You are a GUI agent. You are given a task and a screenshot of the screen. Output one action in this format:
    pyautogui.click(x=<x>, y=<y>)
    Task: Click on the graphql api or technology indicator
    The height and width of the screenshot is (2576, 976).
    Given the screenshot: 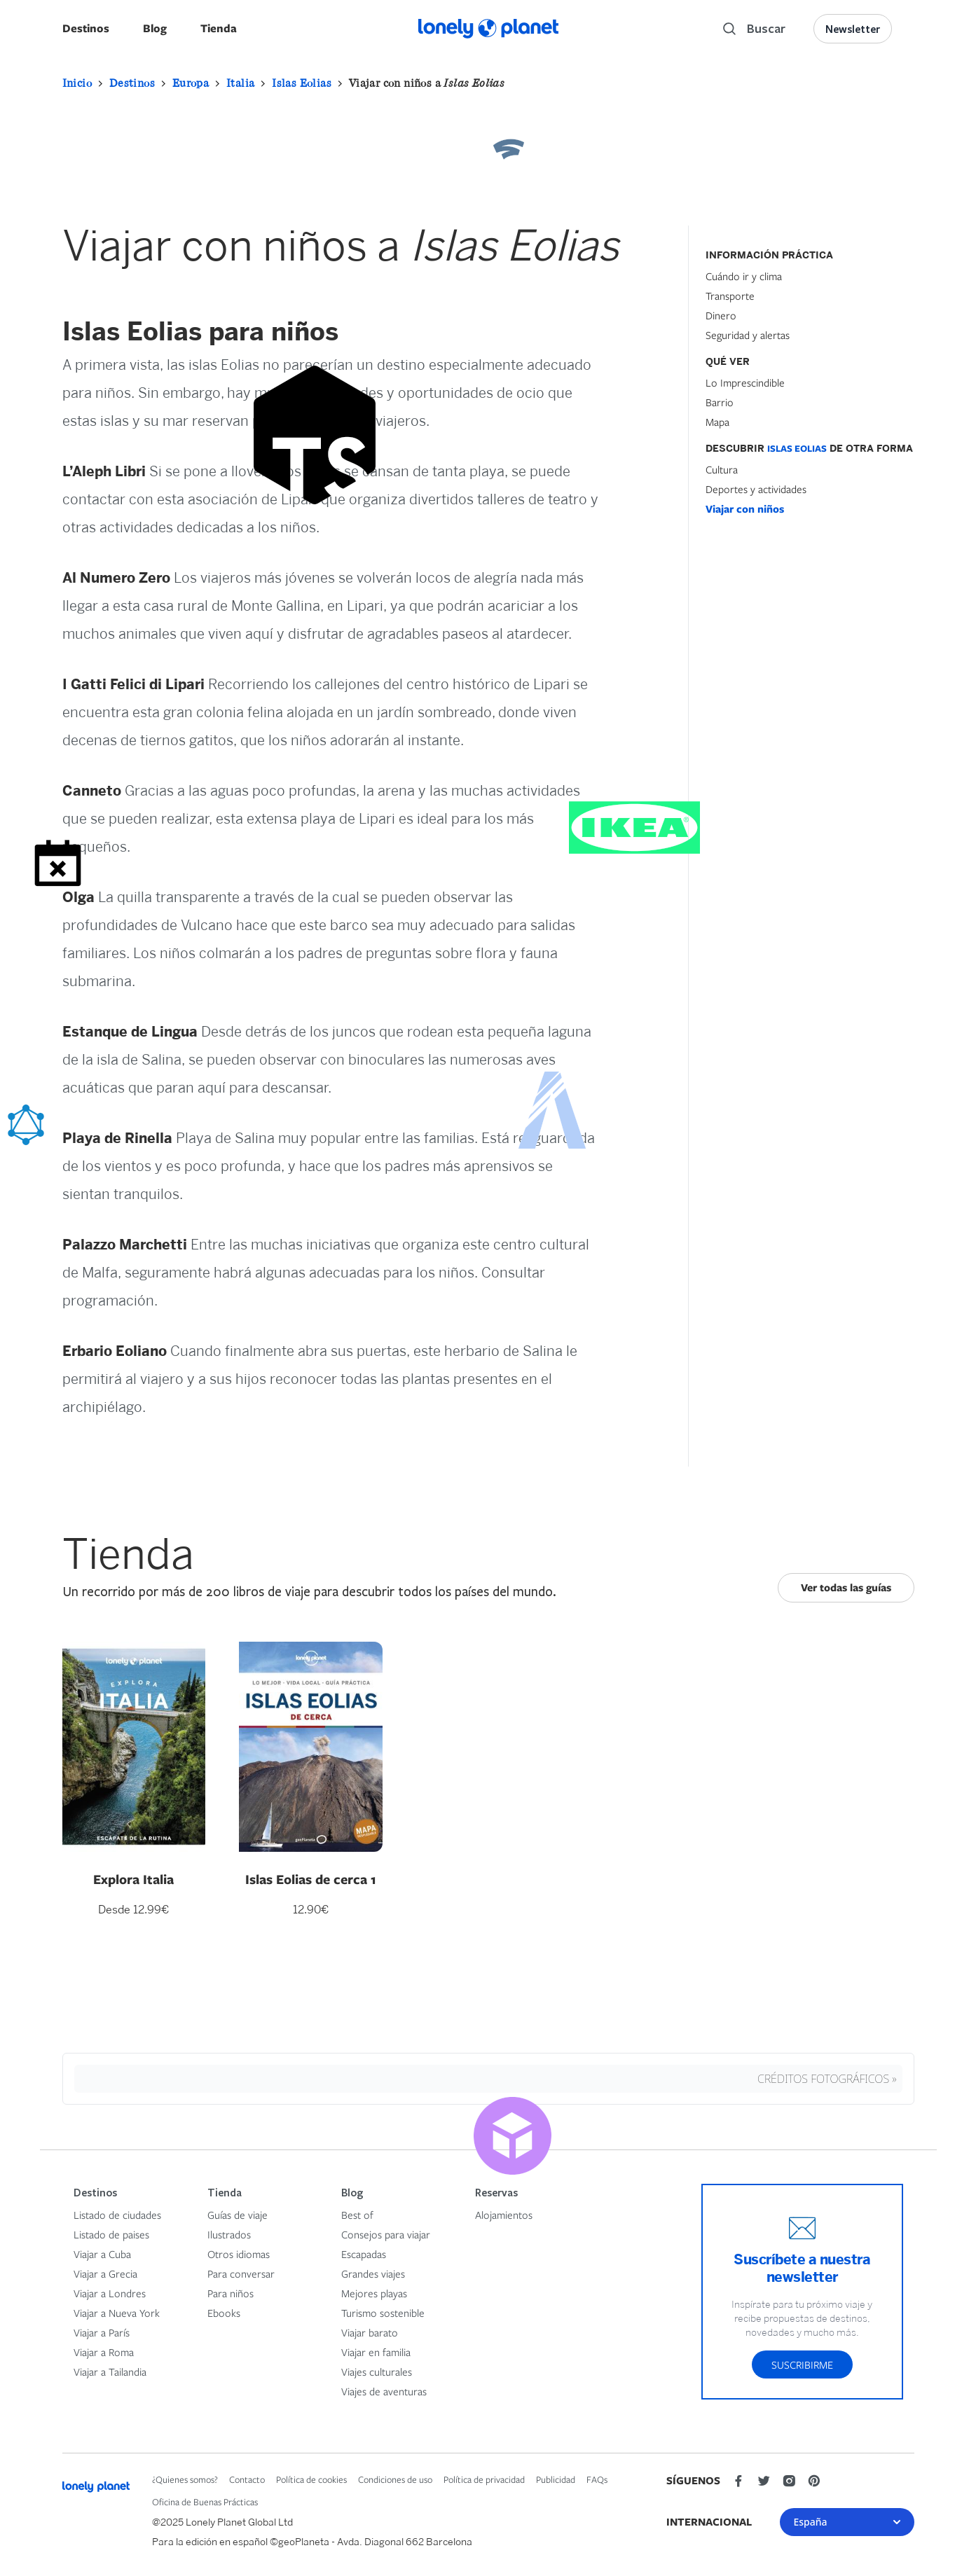 What is the action you would take?
    pyautogui.click(x=26, y=1125)
    